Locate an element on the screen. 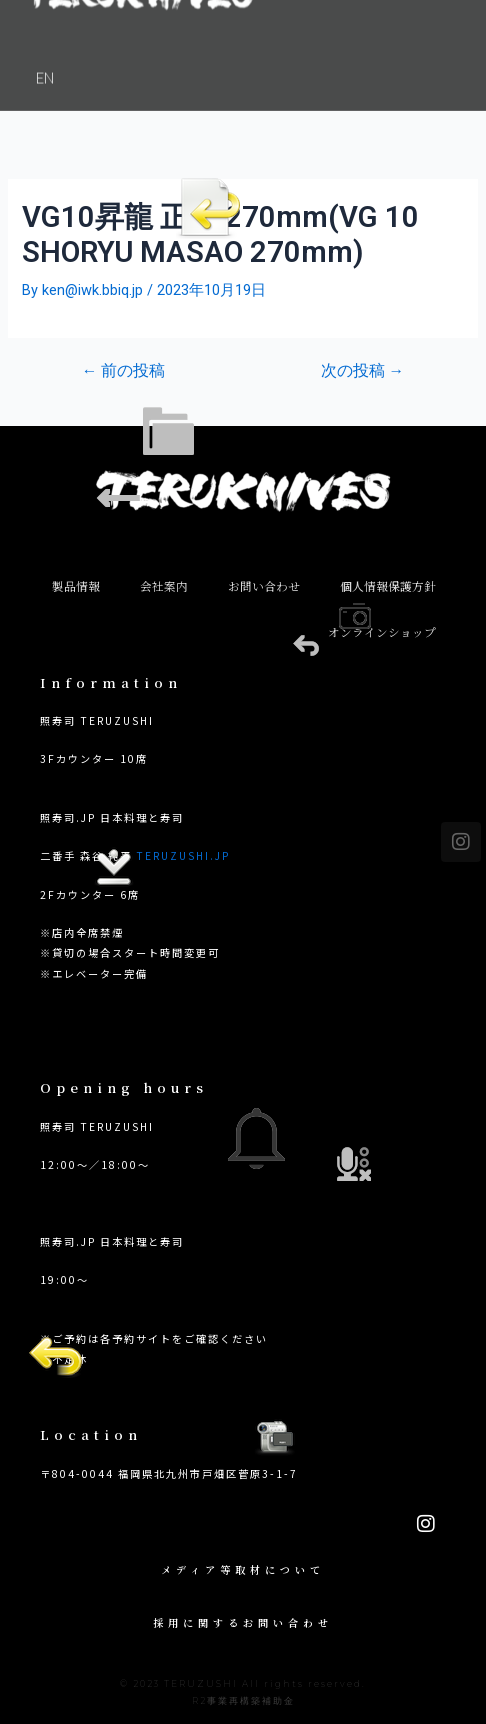  microphone is muted is located at coordinates (353, 1163).